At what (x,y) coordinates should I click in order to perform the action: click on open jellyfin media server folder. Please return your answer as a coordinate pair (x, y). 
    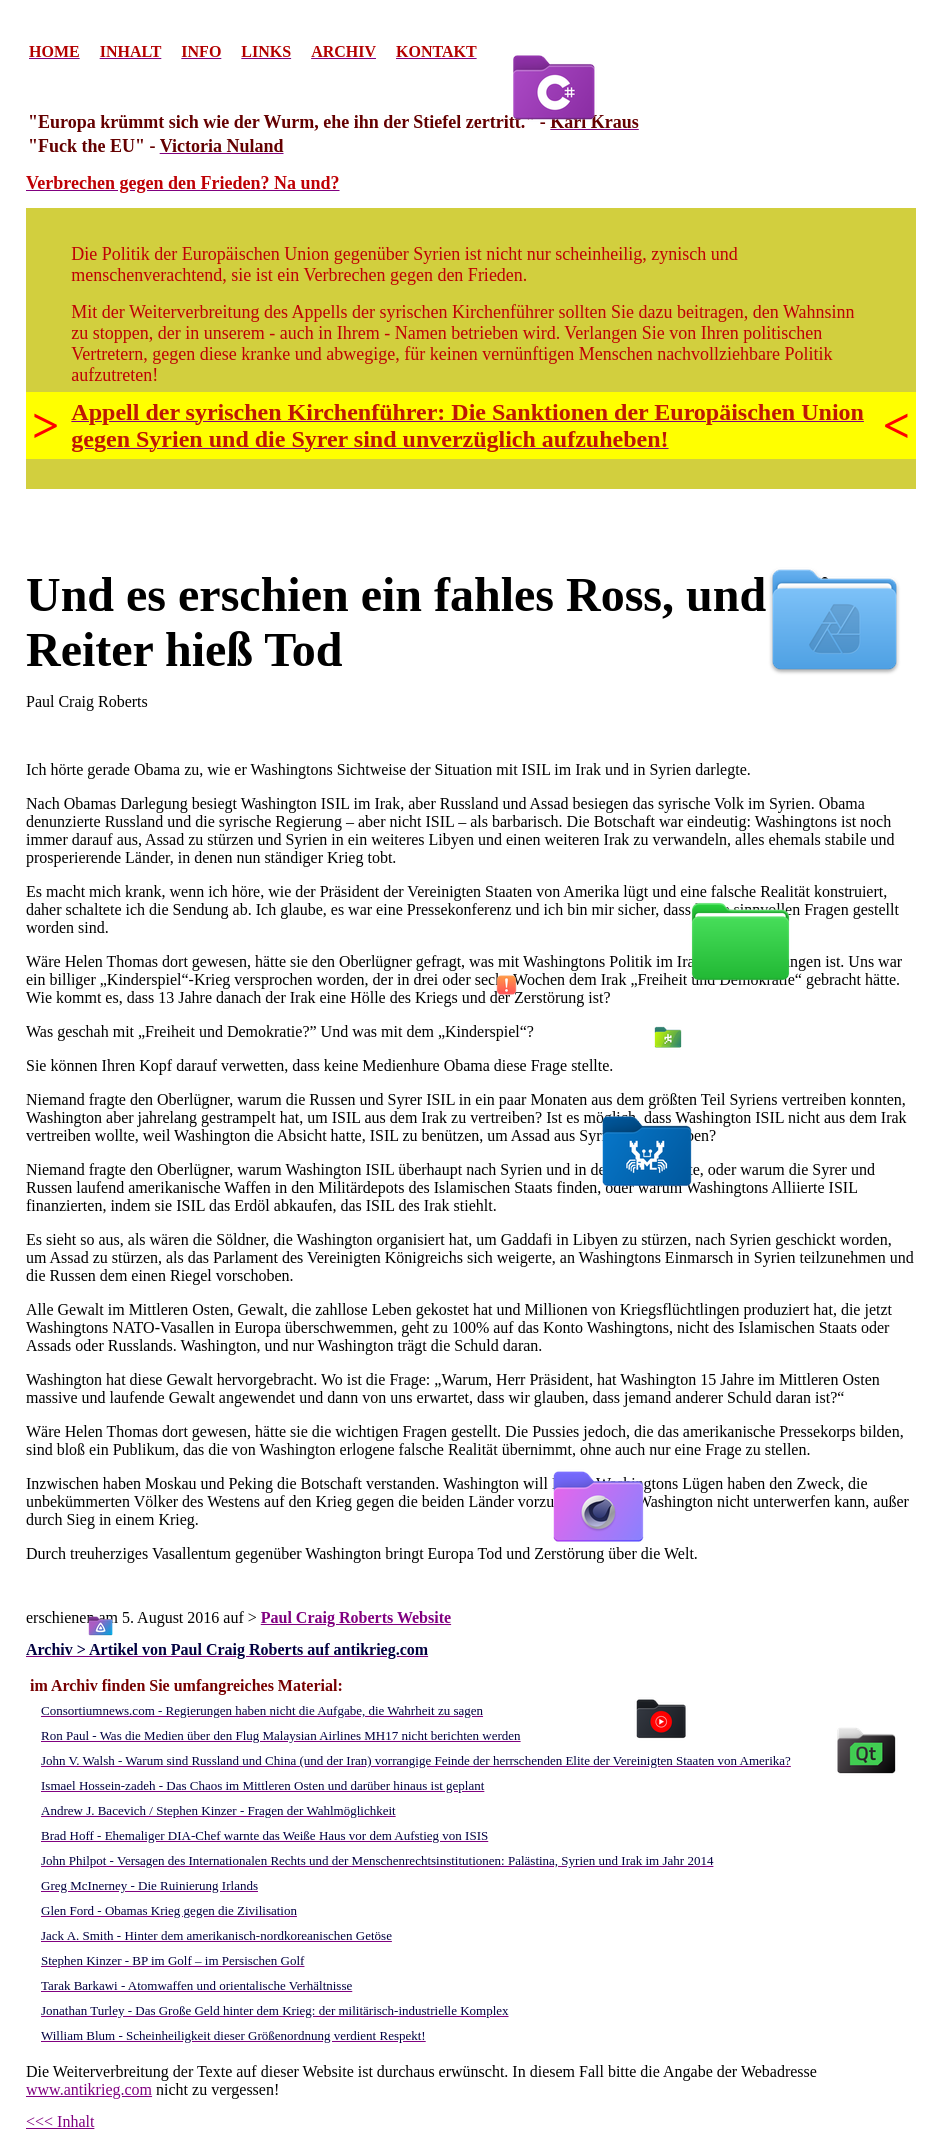
    Looking at the image, I should click on (100, 1626).